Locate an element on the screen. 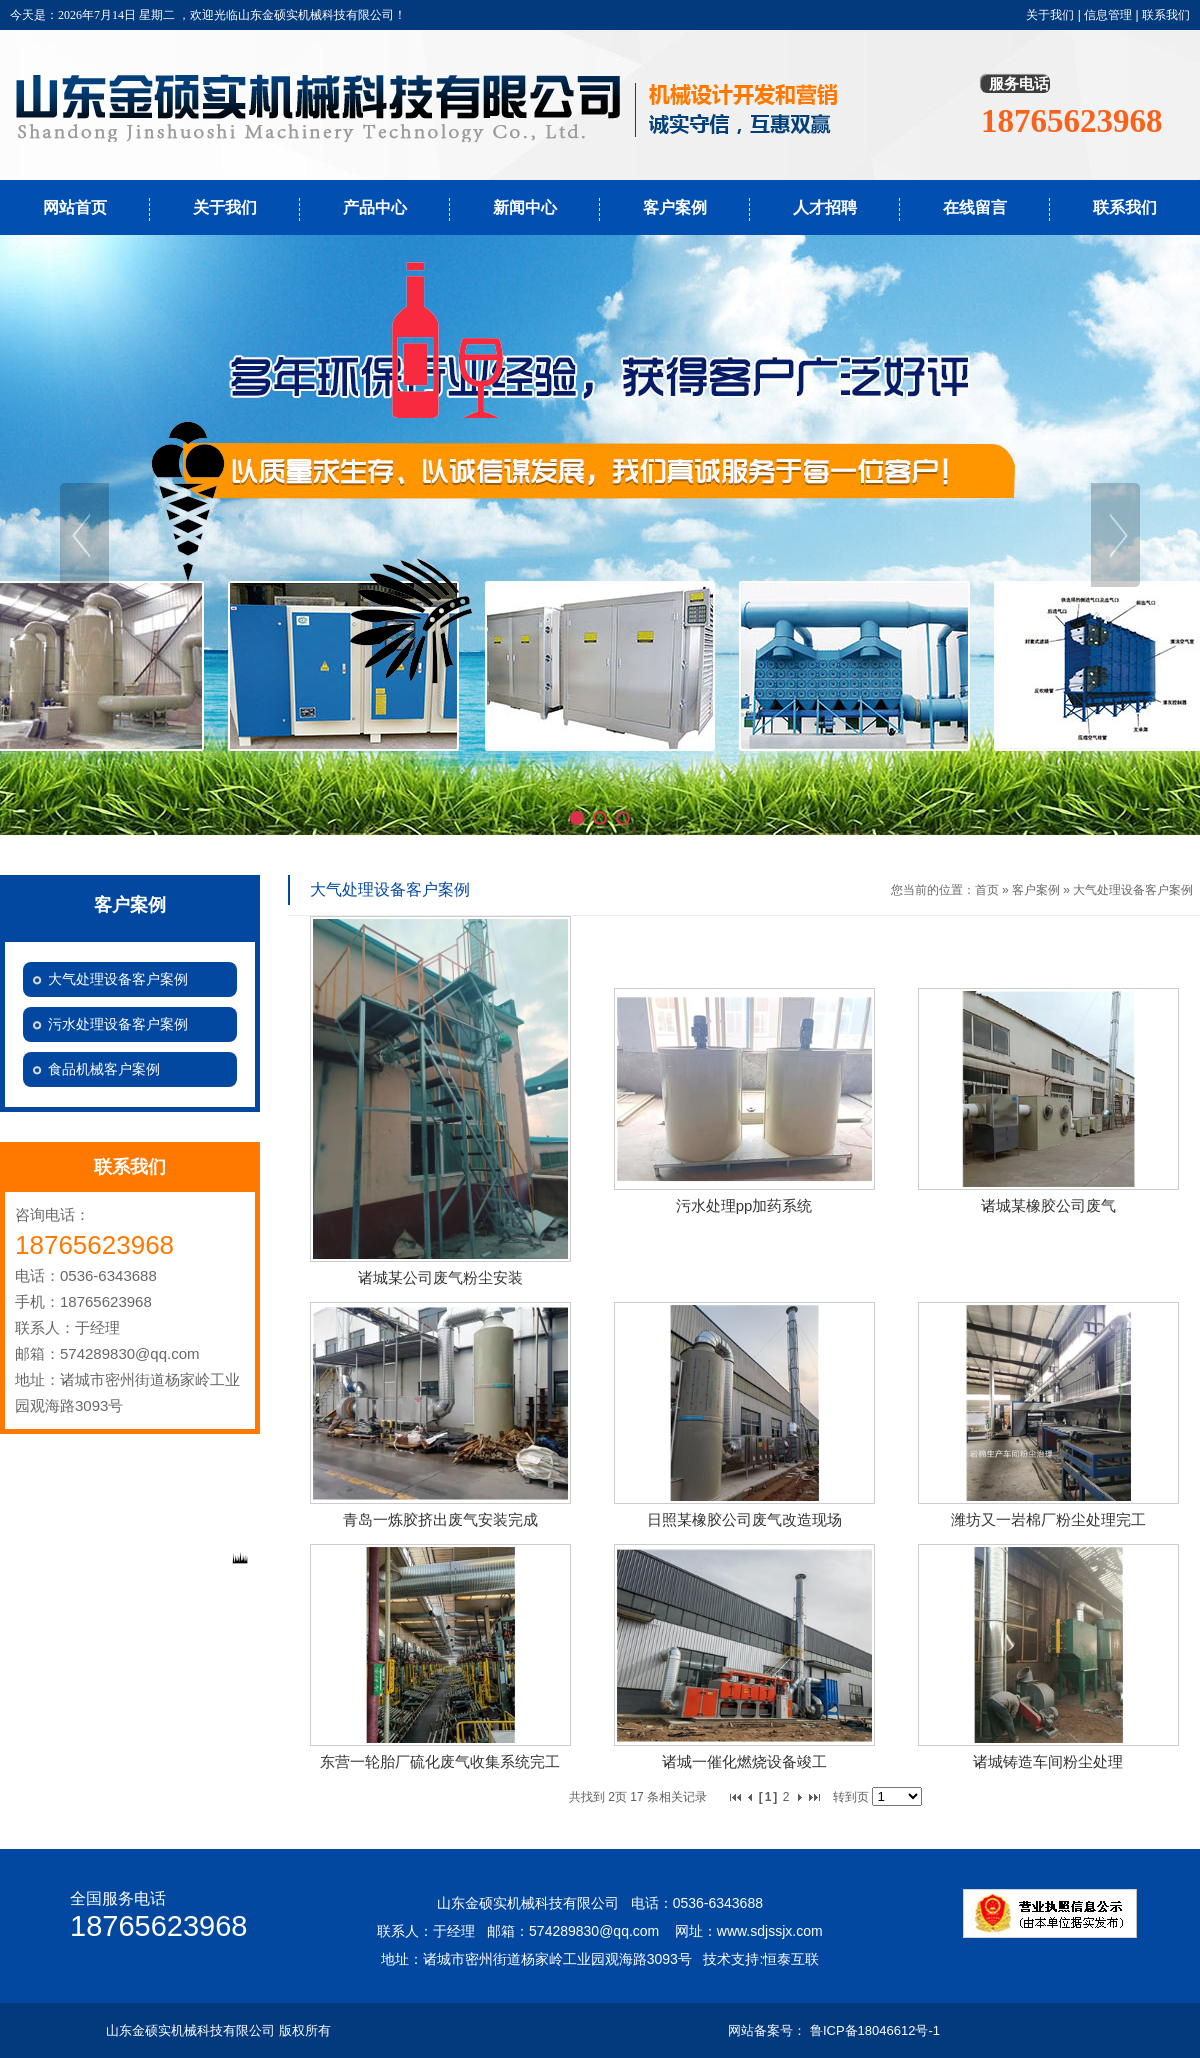 The image size is (1200, 2058). indicates outdoor or nature environment in game is located at coordinates (240, 1556).